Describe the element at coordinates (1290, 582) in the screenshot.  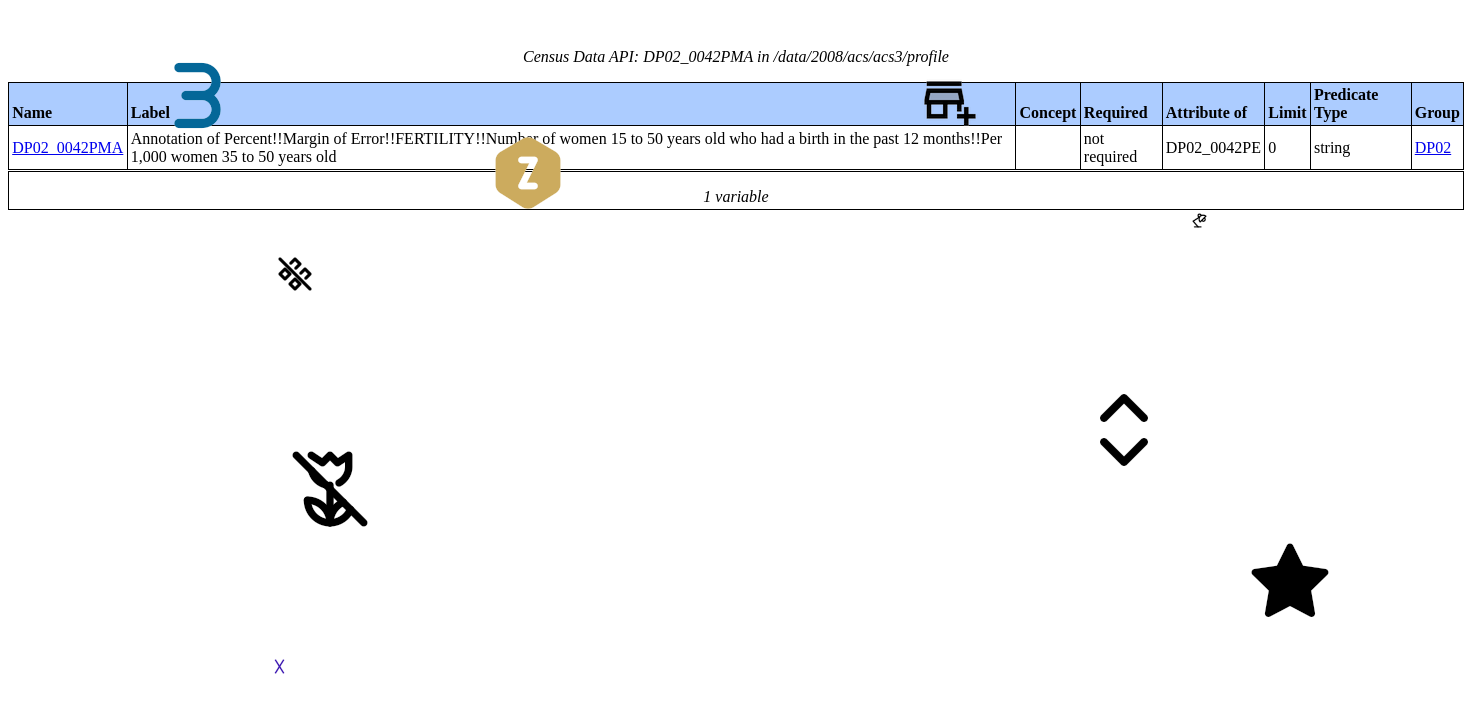
I see `add to favorites` at that location.